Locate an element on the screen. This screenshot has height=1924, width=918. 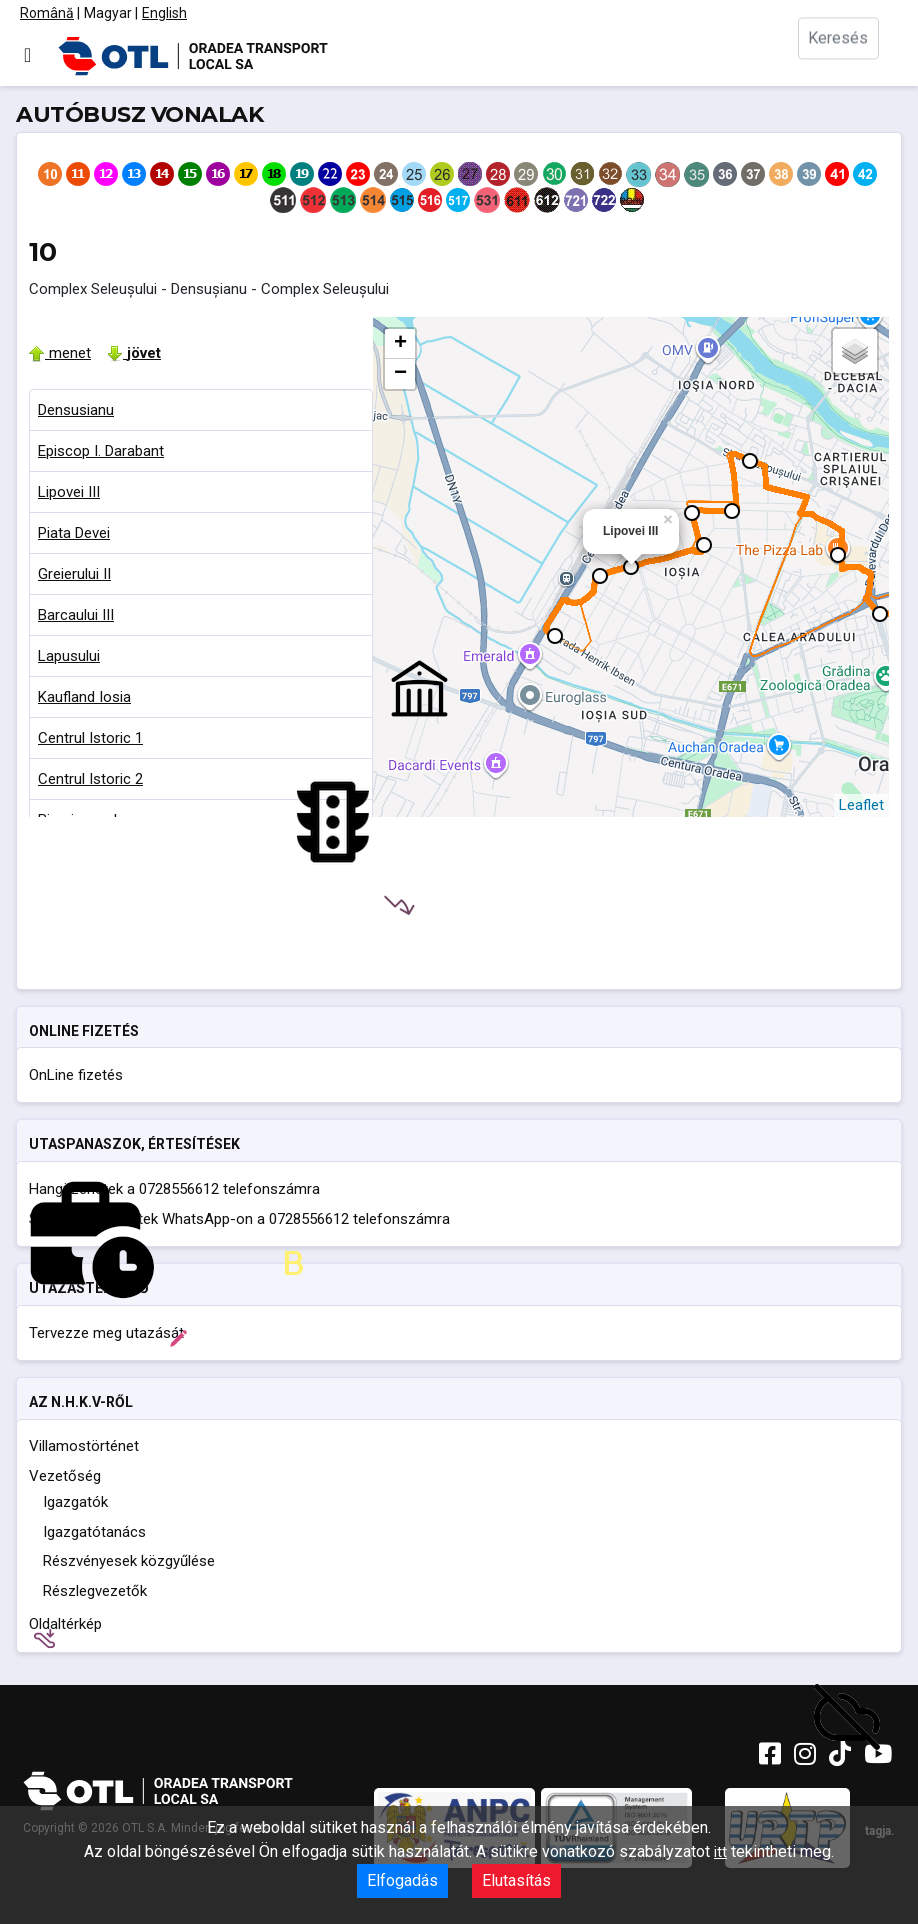
indicates a declining trend or decreasing value is located at coordinates (399, 905).